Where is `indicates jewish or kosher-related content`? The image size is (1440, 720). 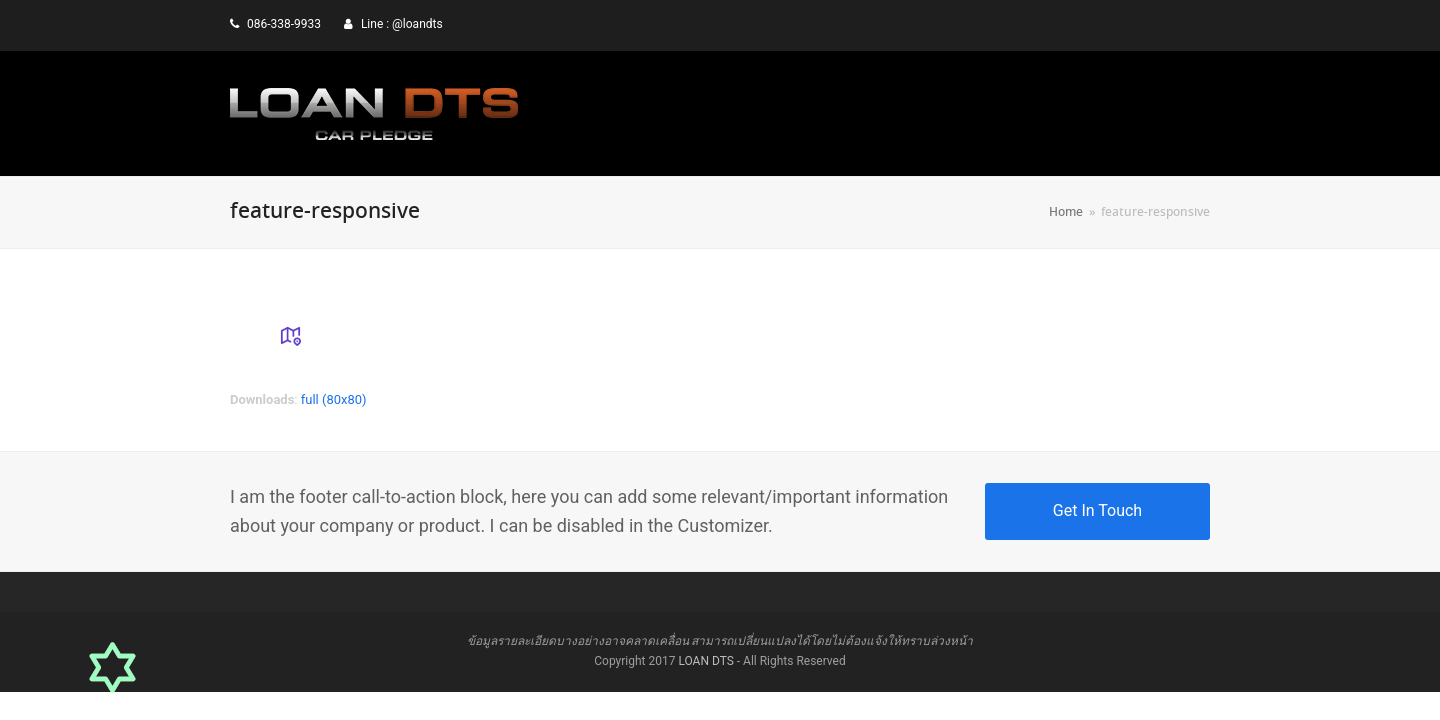
indicates jewish or kosher-related content is located at coordinates (112, 667).